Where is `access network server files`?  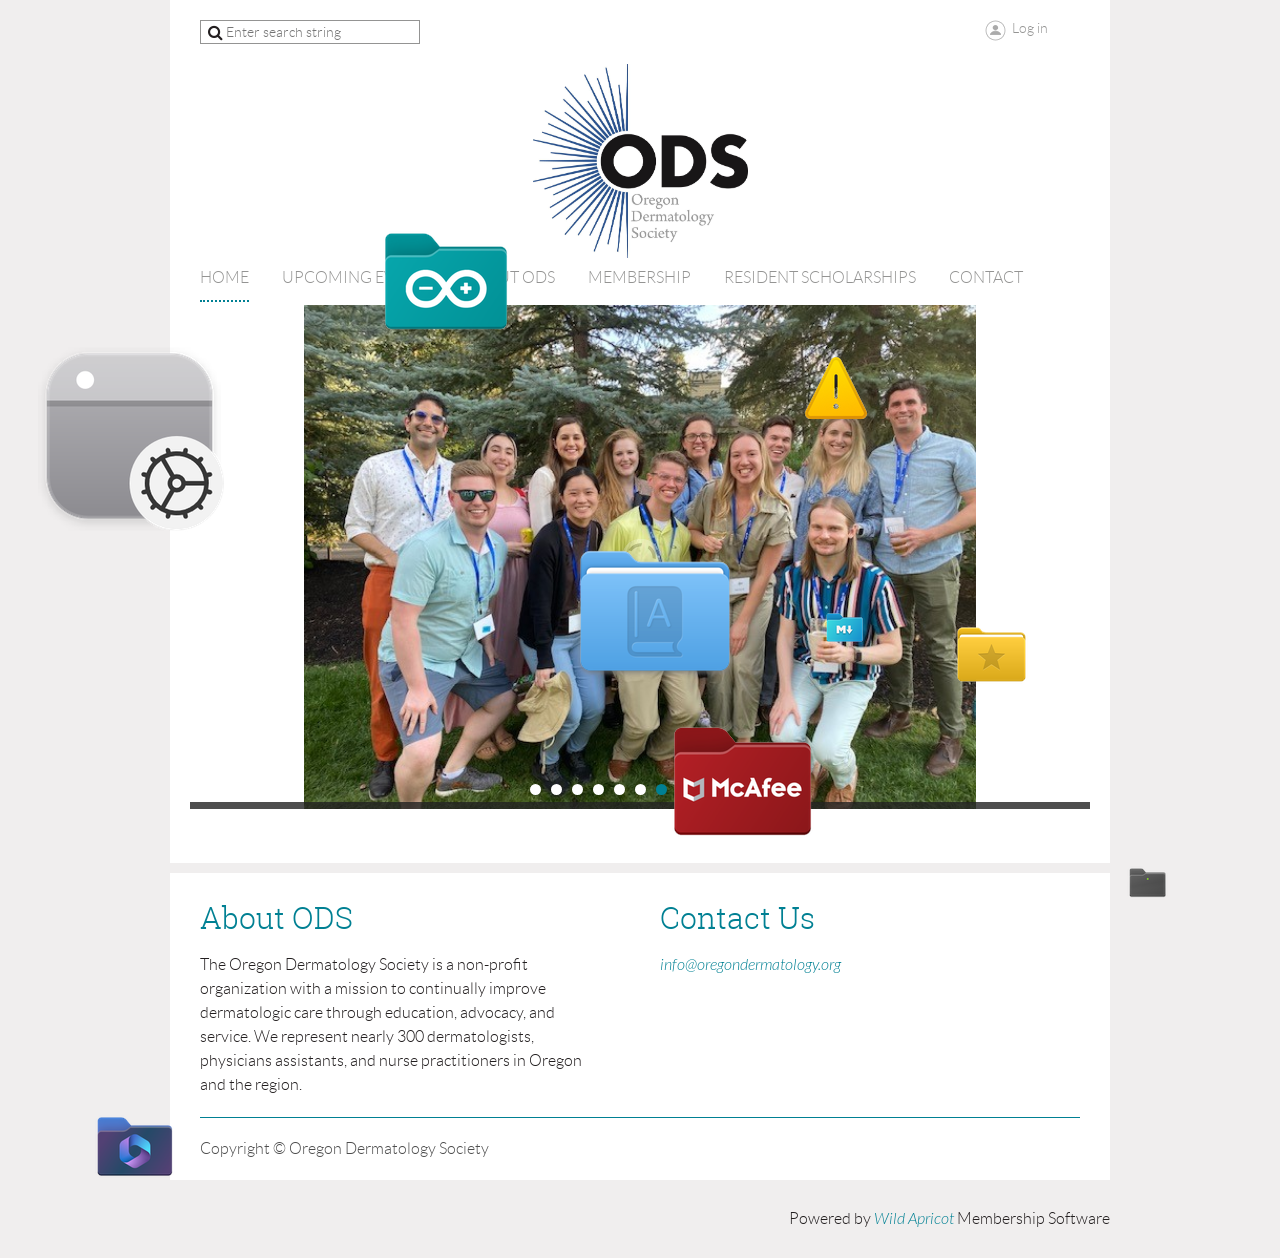 access network server files is located at coordinates (1147, 883).